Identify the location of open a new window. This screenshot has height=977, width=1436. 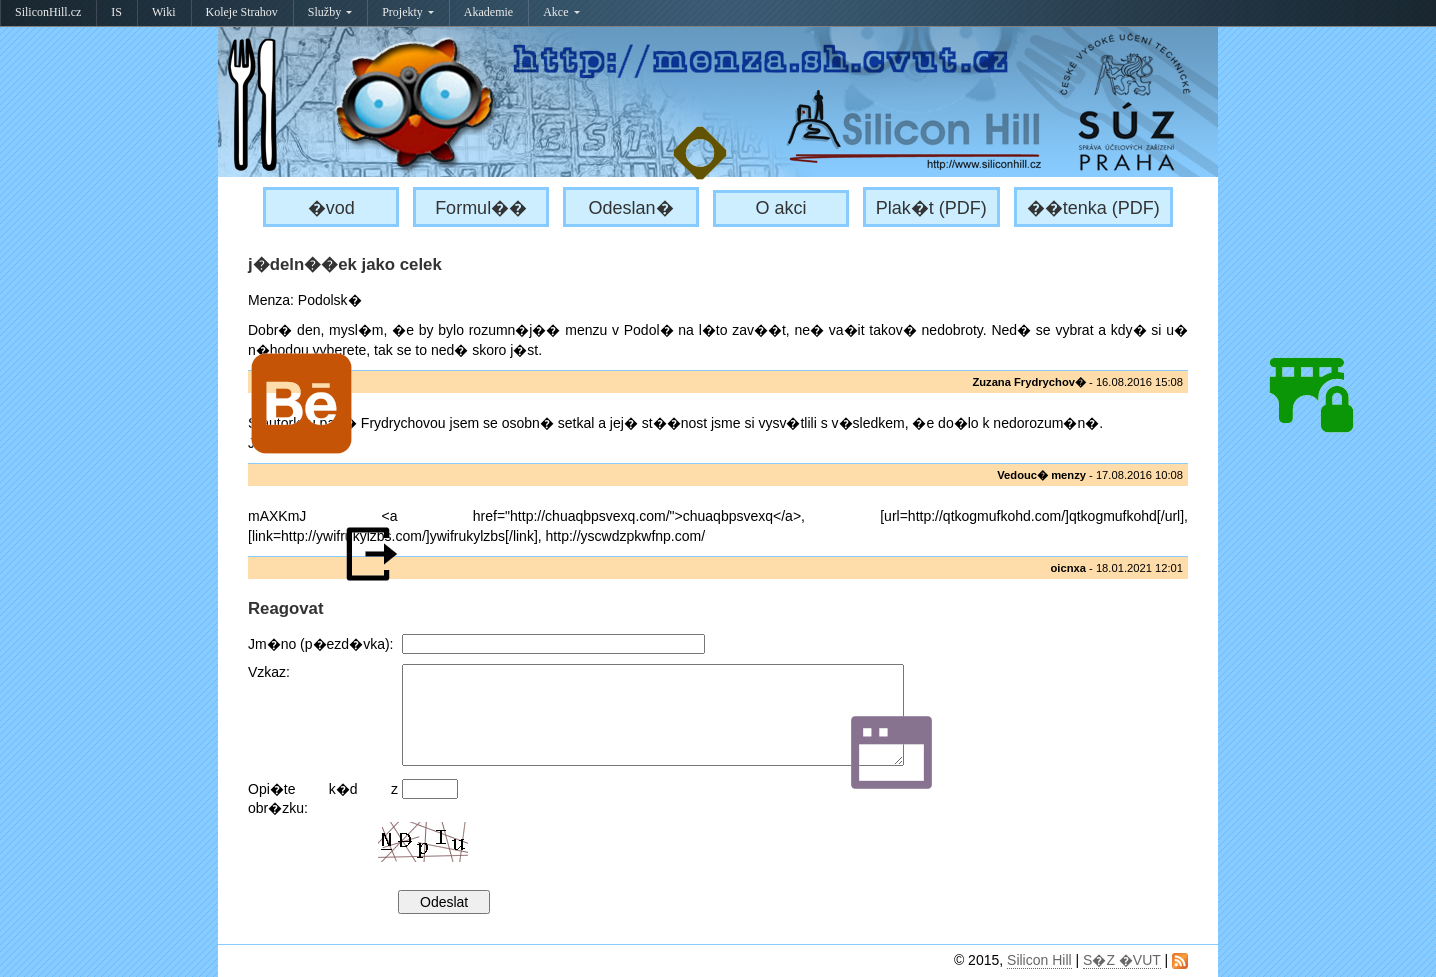
(891, 752).